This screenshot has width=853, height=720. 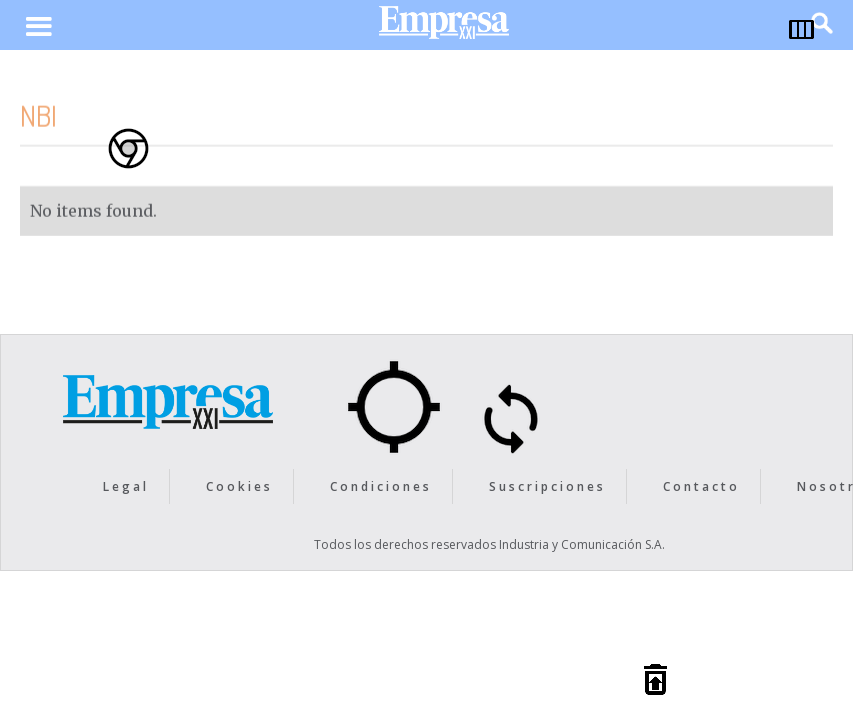 I want to click on searching for current location, so click(x=394, y=407).